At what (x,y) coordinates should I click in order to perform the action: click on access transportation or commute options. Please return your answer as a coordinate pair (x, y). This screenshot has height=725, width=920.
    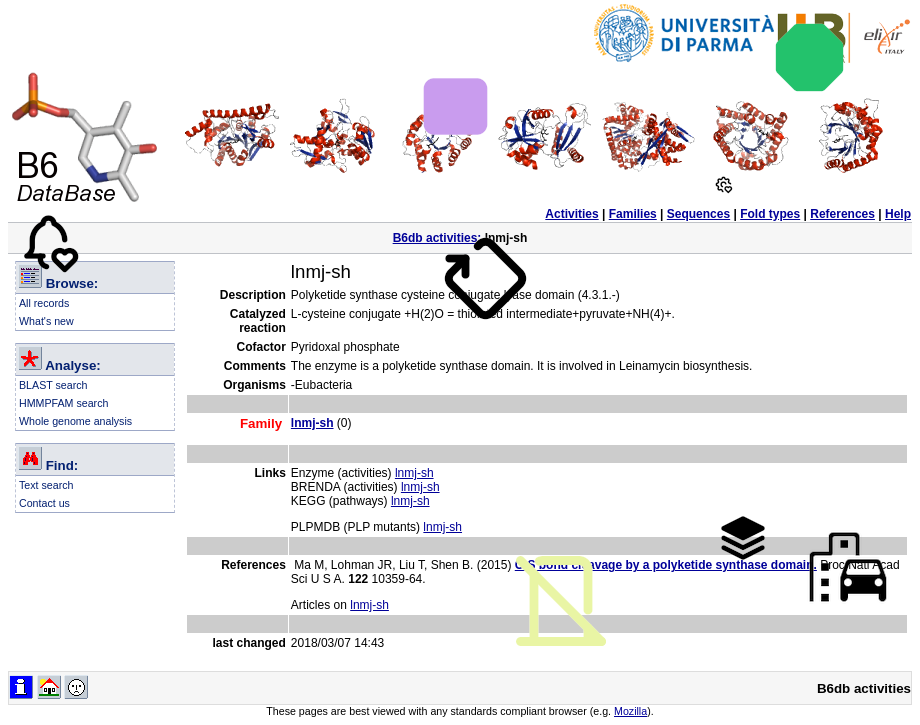
    Looking at the image, I should click on (848, 567).